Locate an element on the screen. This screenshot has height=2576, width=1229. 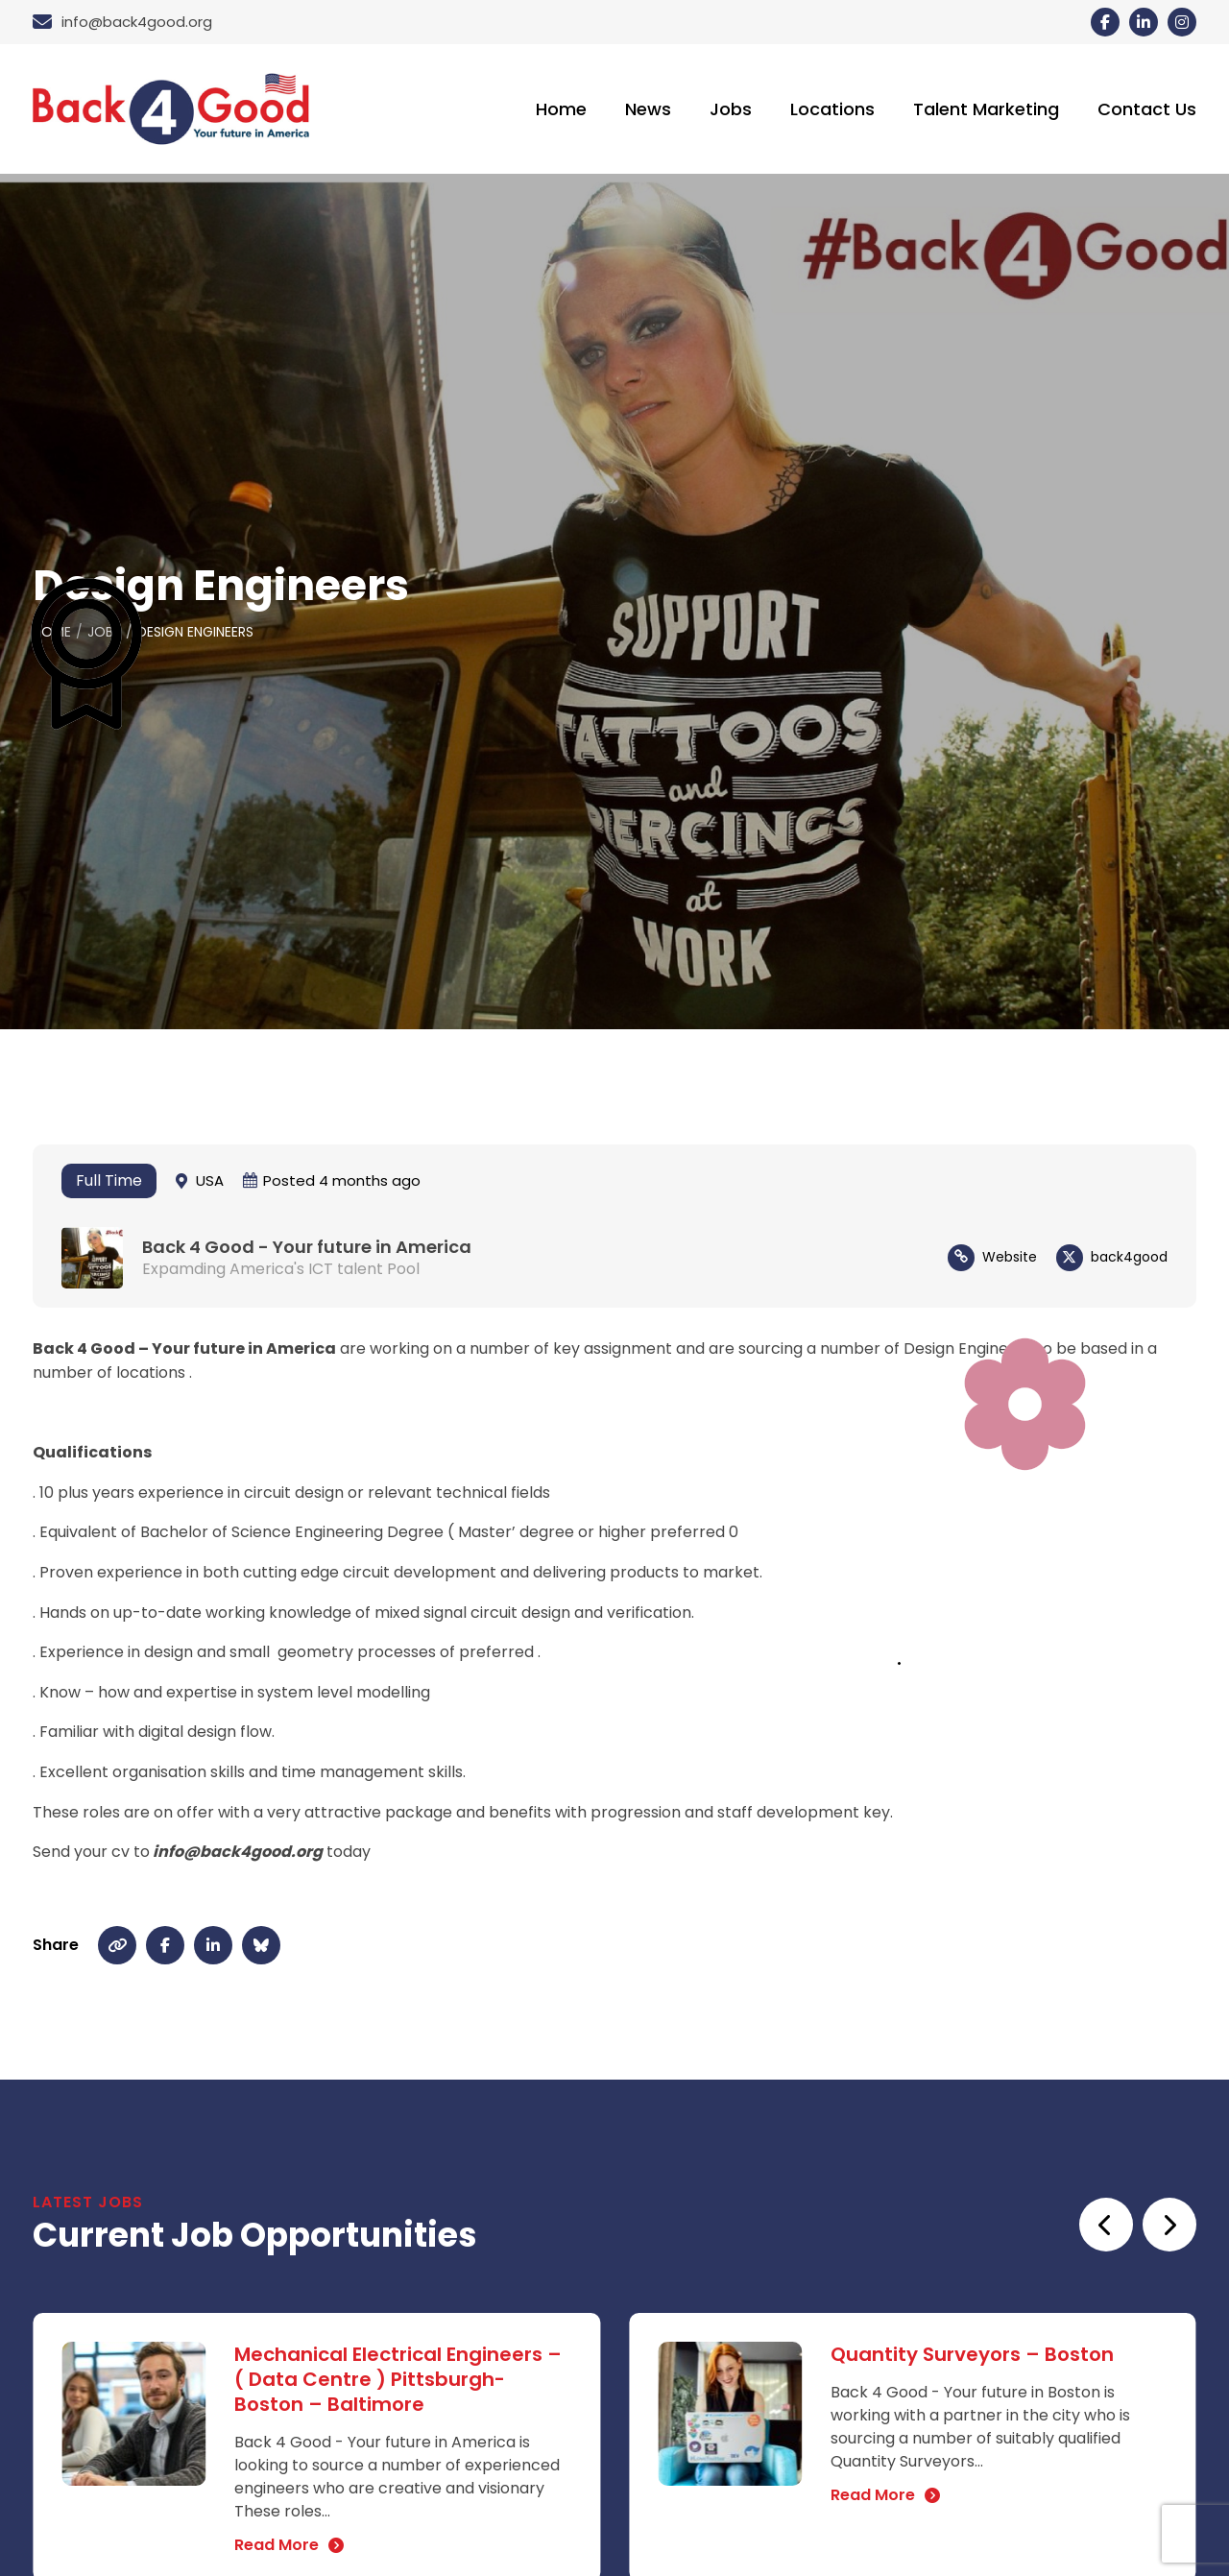
access garden or plant care features is located at coordinates (1024, 1404).